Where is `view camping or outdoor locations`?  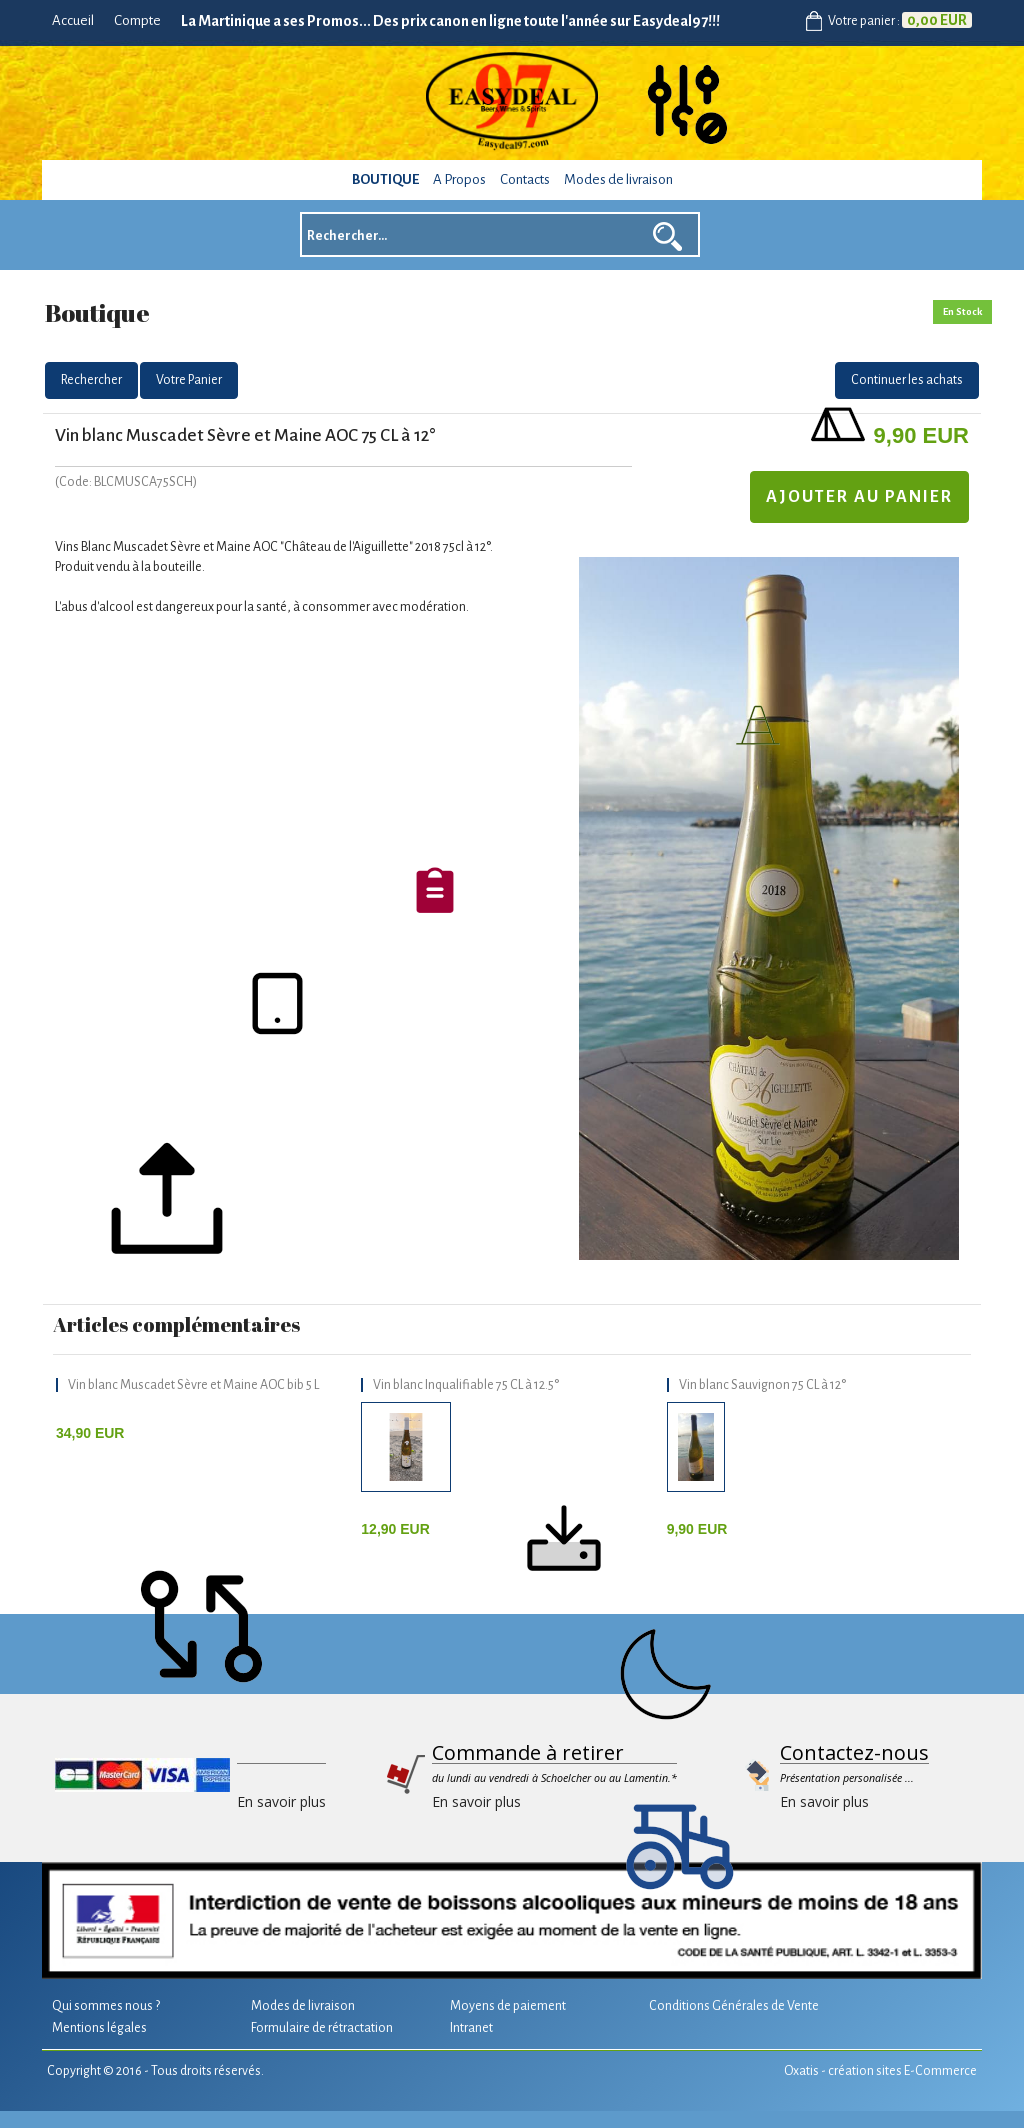
view camping or outdoor locations is located at coordinates (838, 426).